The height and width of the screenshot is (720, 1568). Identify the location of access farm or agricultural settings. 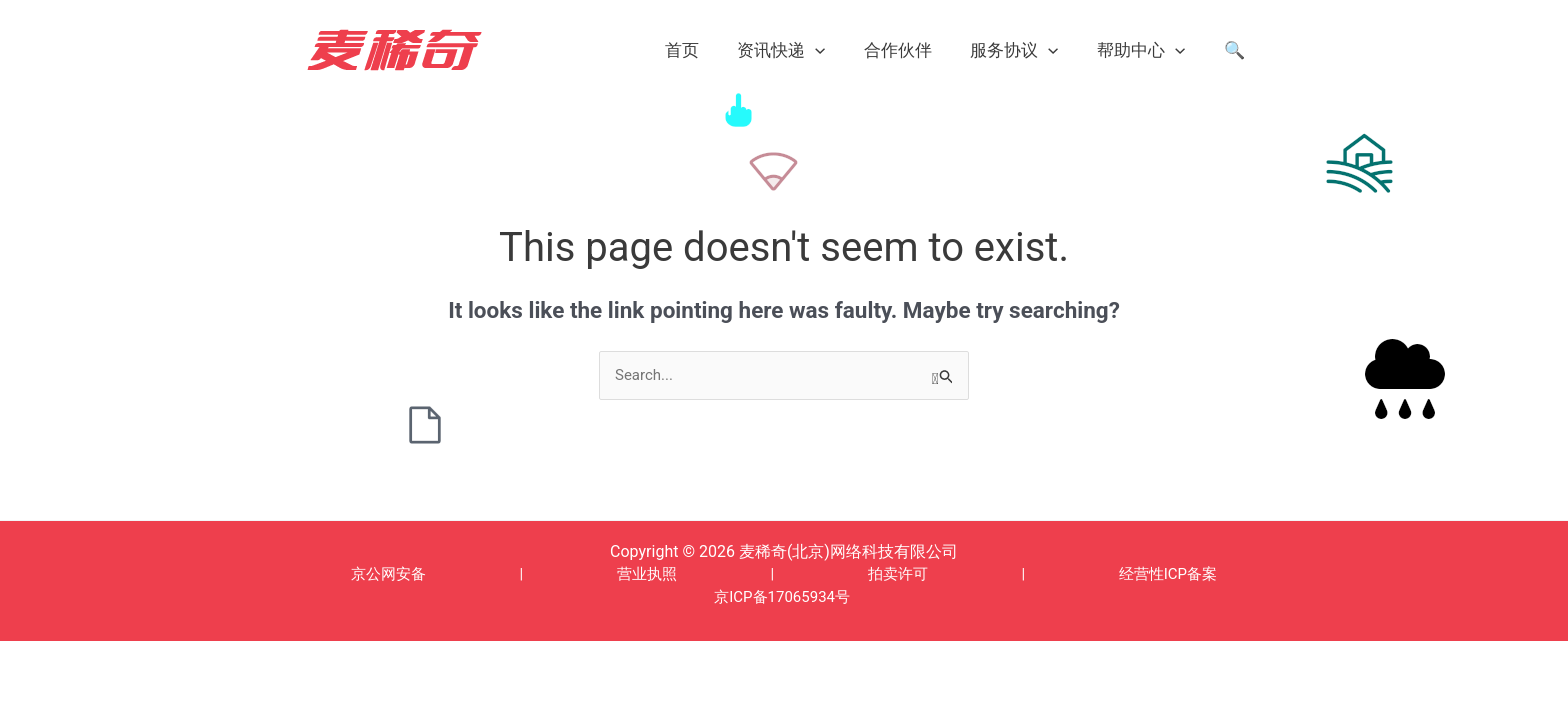
(1359, 164).